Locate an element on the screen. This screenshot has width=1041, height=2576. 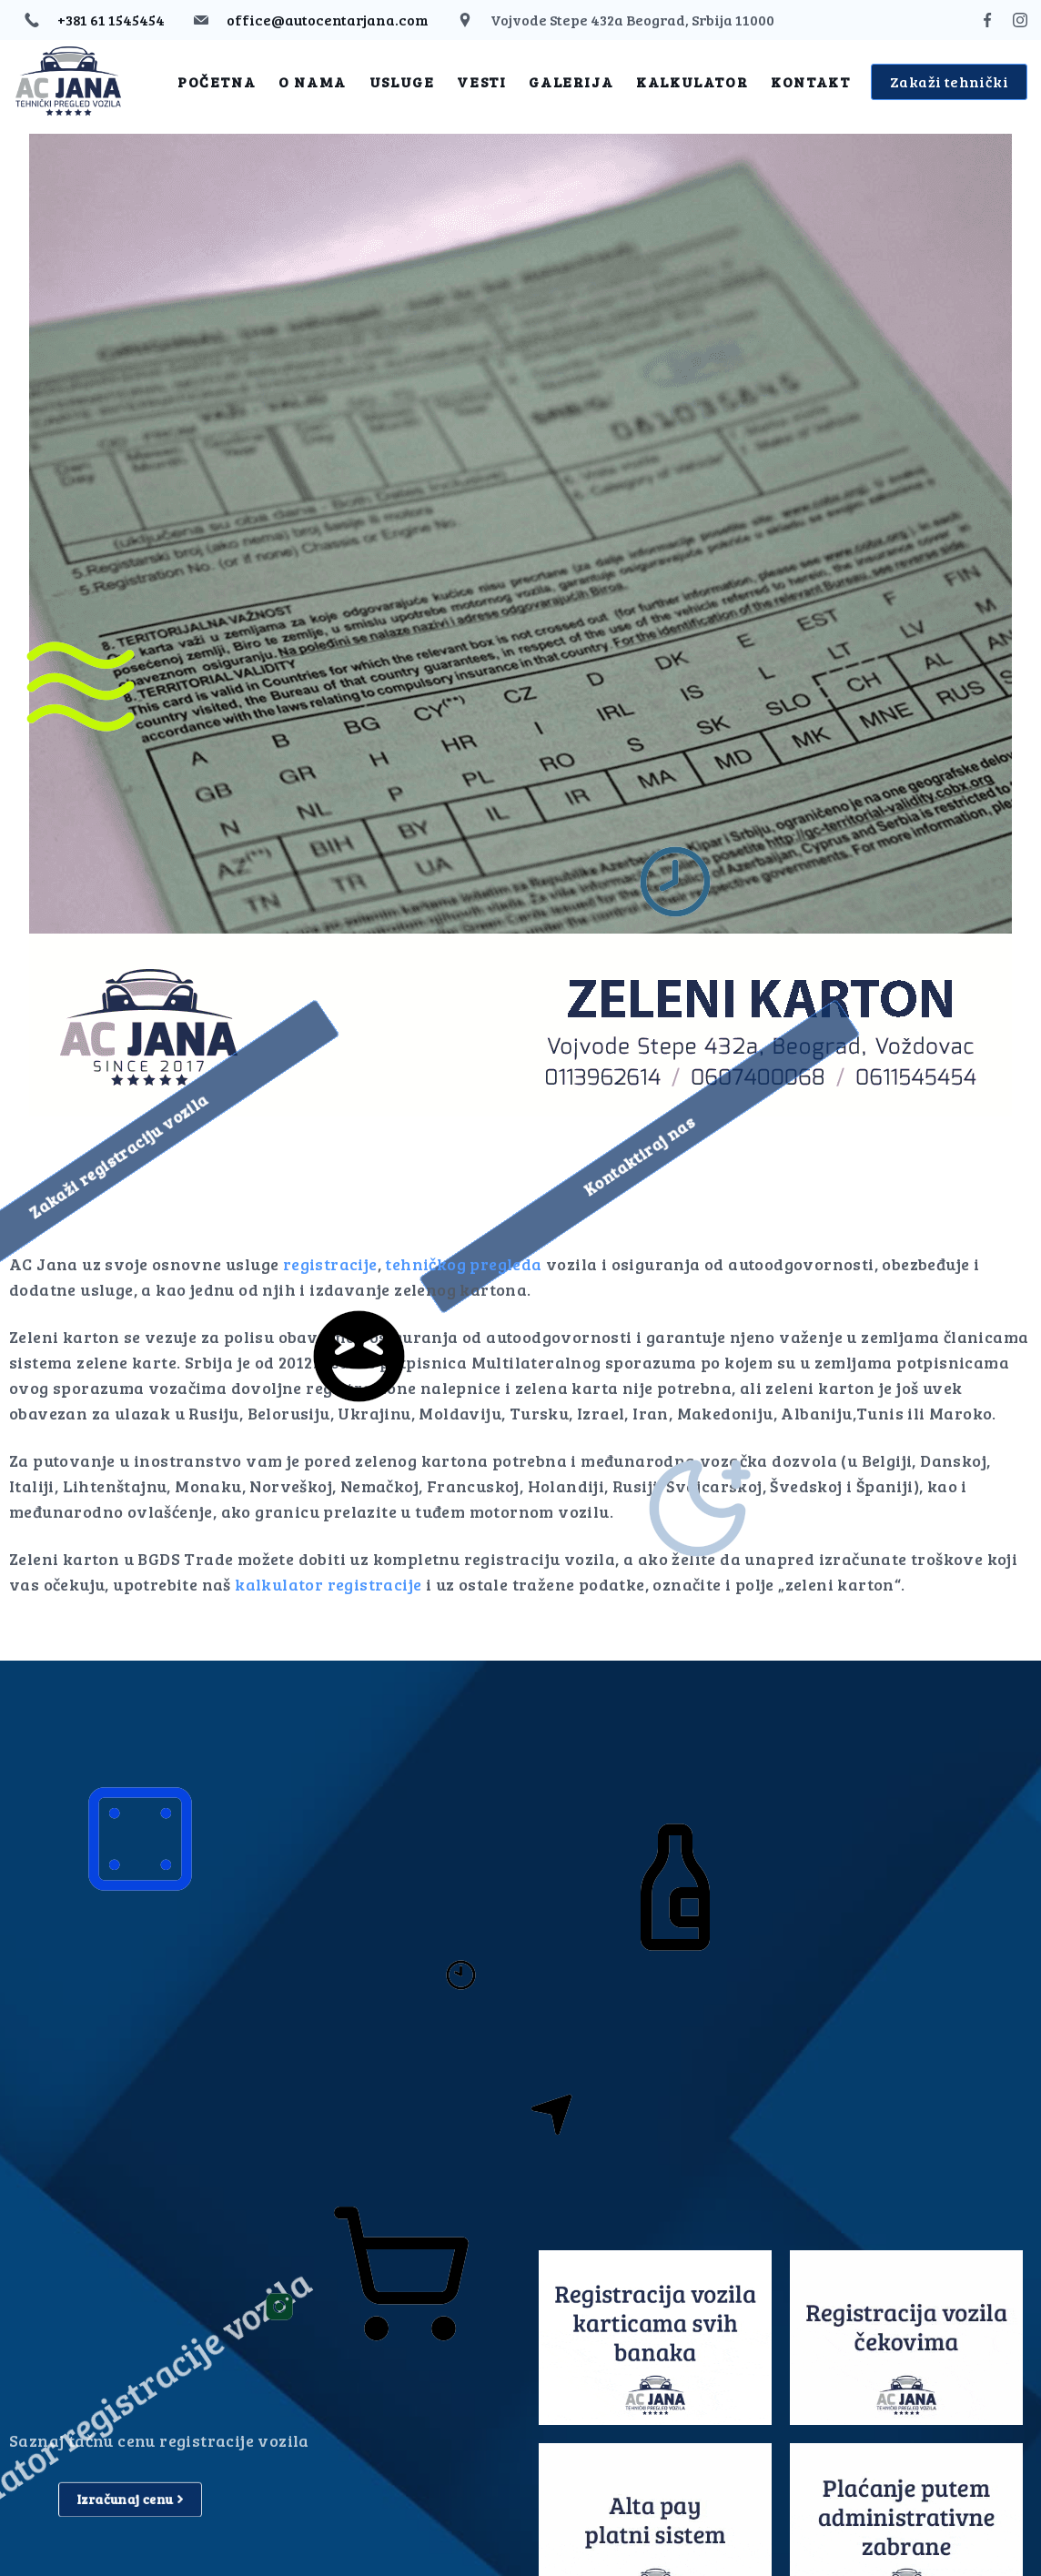
indicates water or aquatic features is located at coordinates (80, 686).